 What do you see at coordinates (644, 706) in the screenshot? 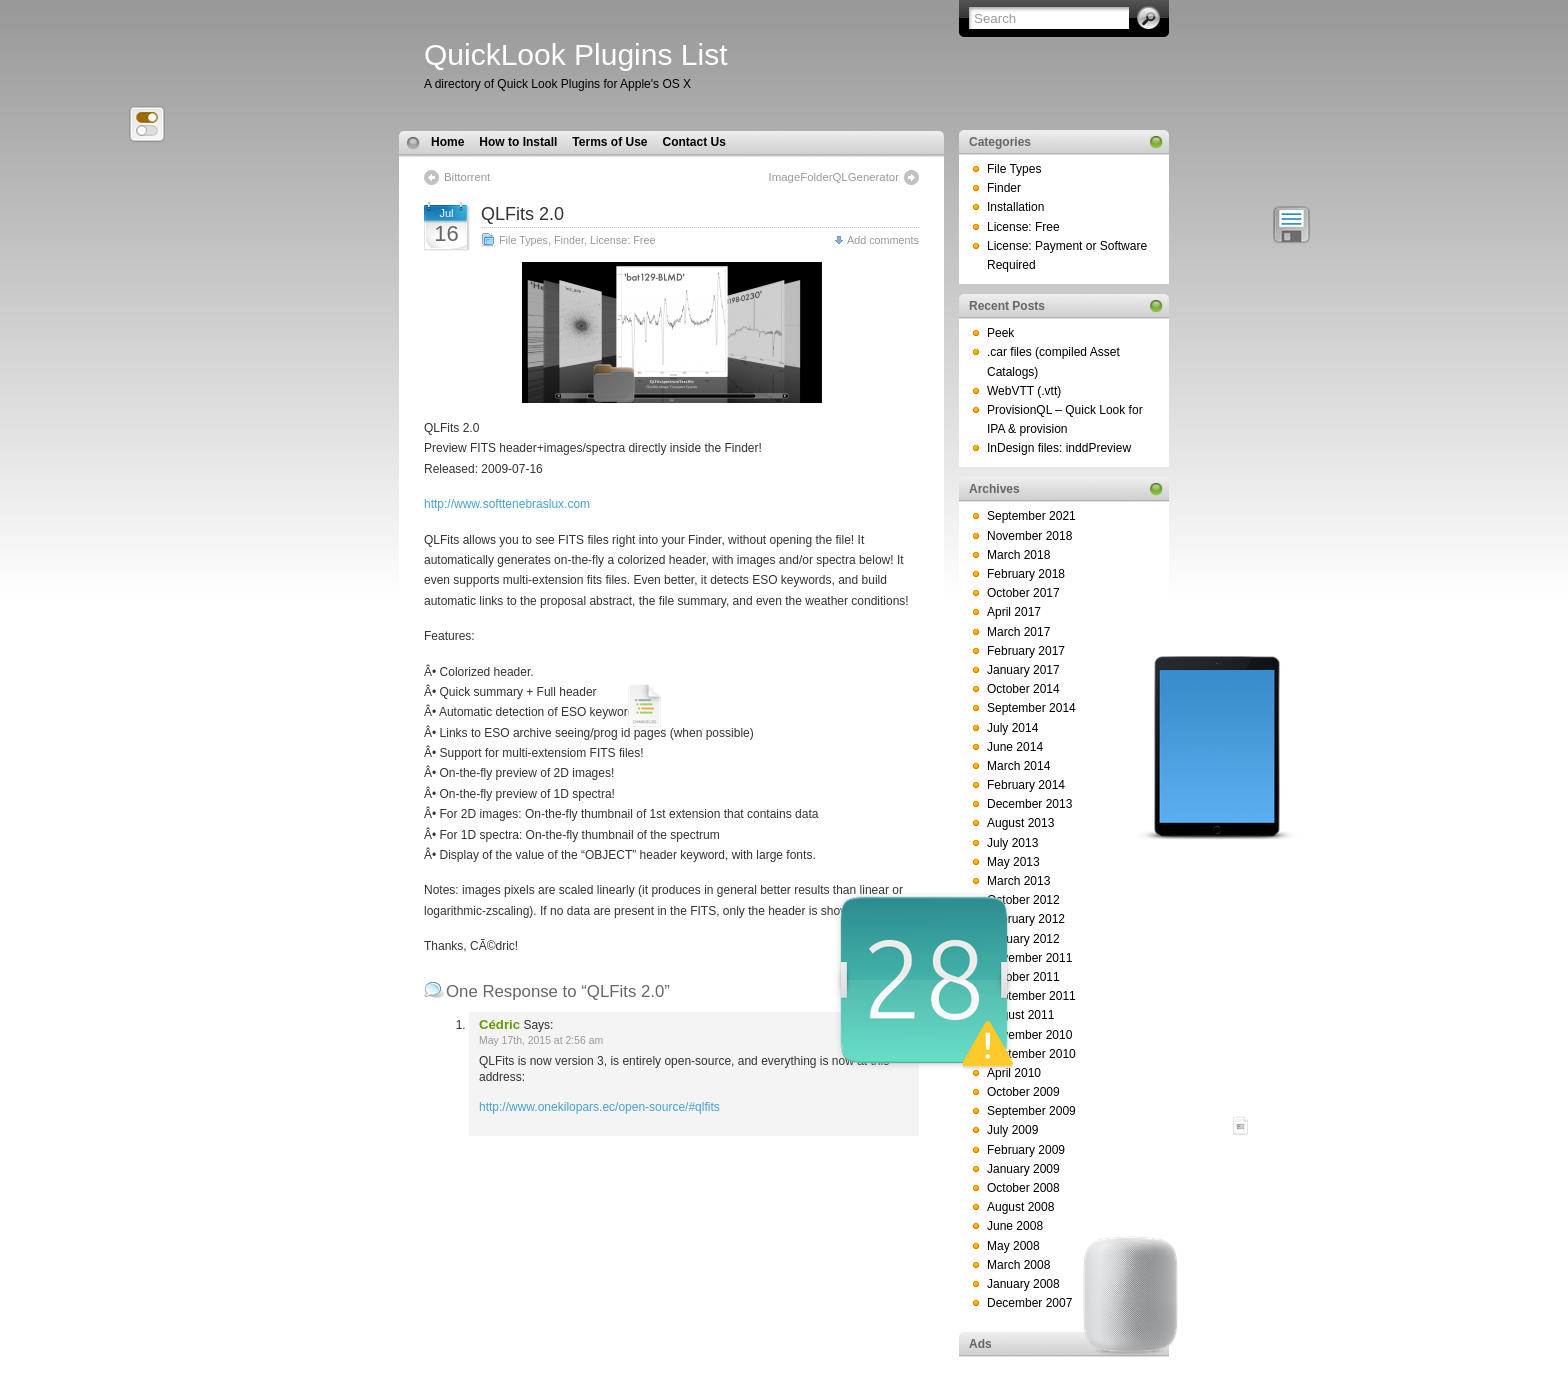
I see `changelog text file` at bounding box center [644, 706].